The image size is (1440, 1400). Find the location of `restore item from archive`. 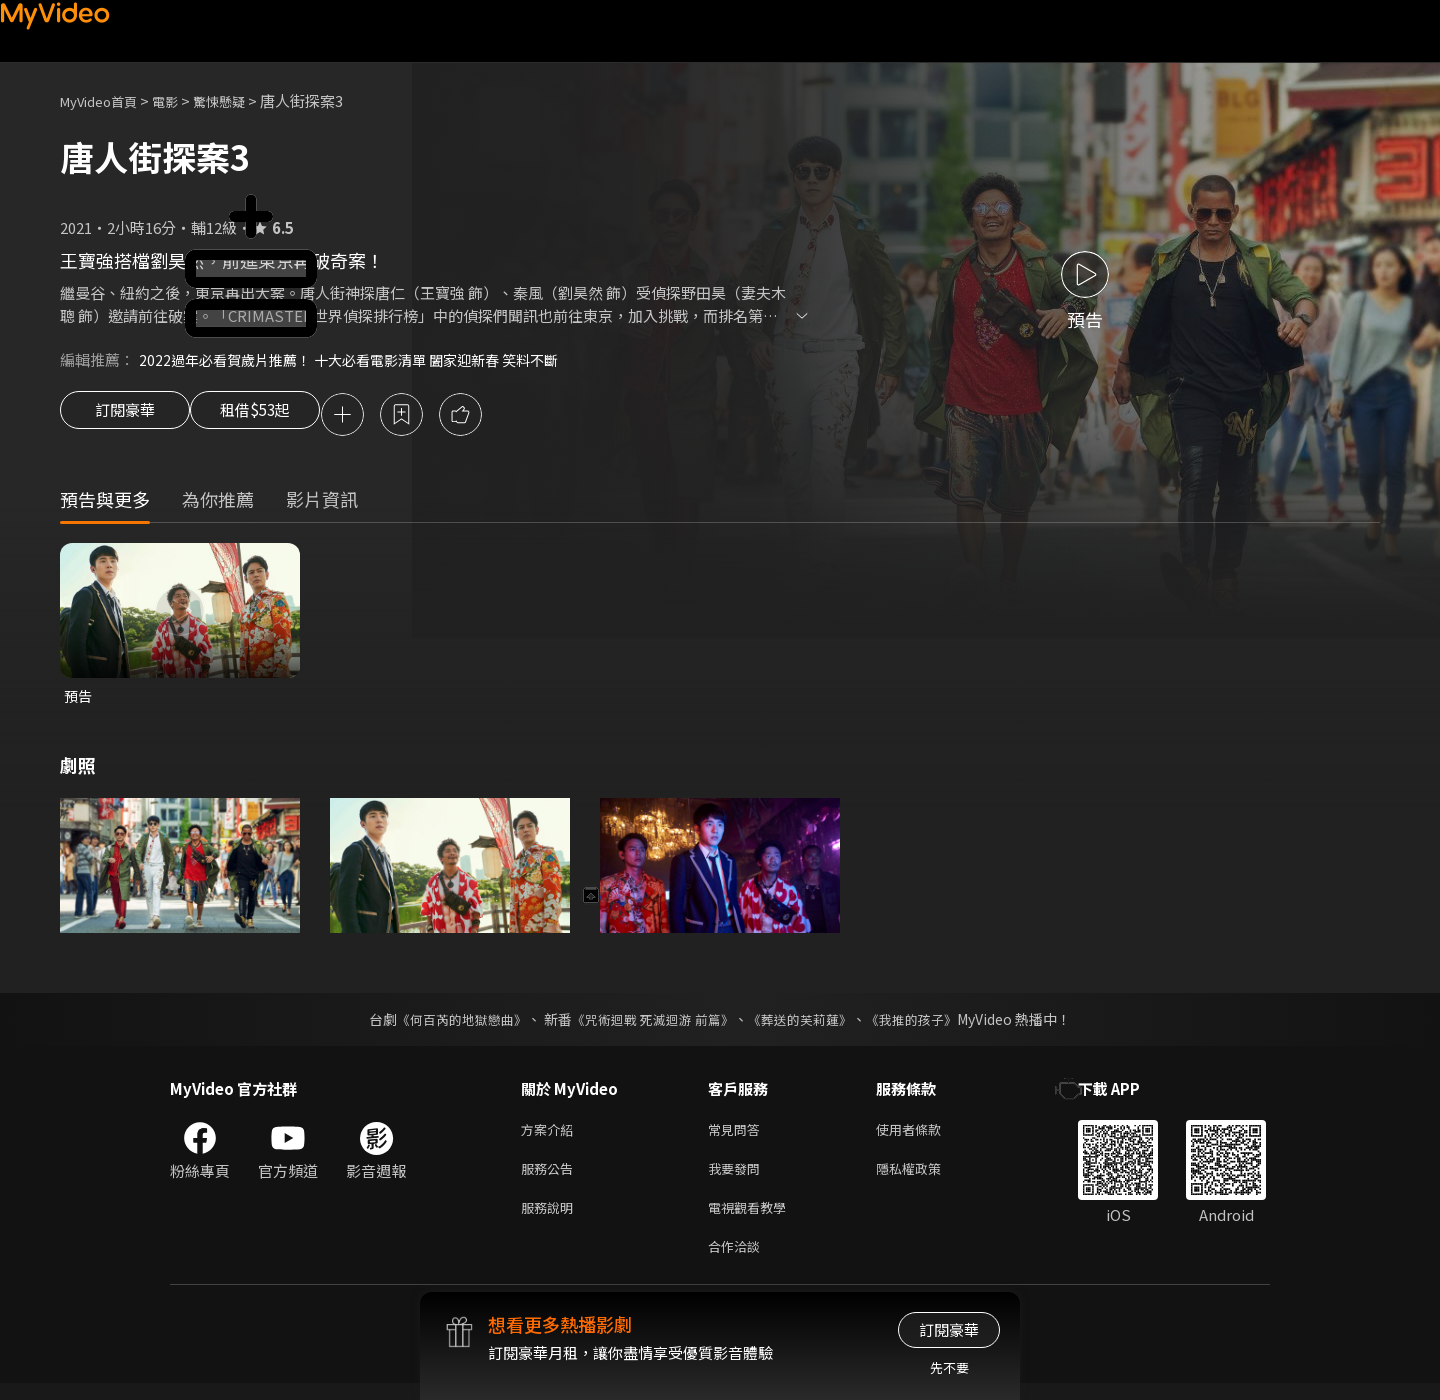

restore item from archive is located at coordinates (591, 895).